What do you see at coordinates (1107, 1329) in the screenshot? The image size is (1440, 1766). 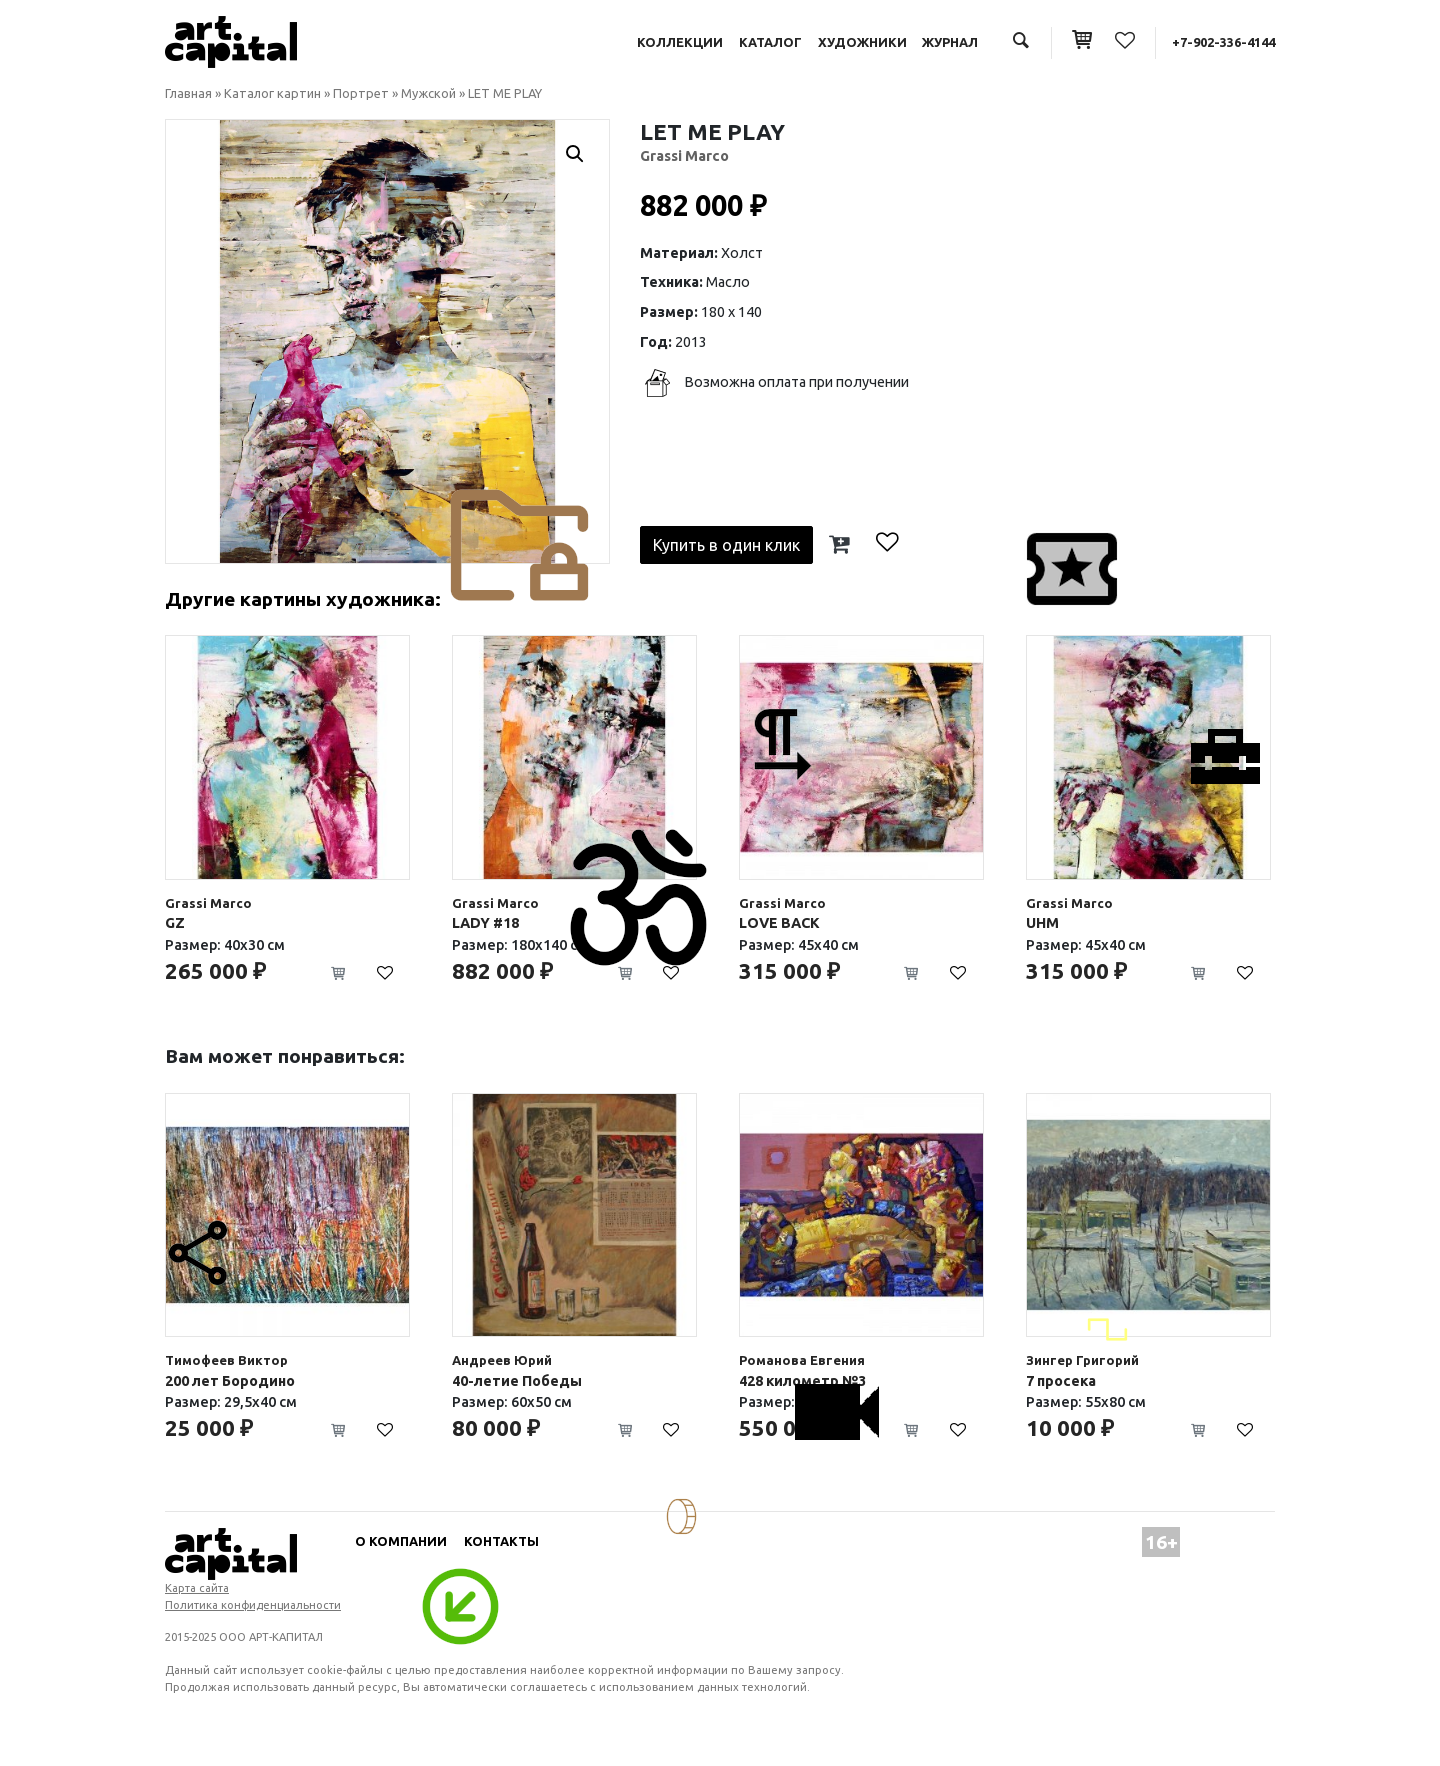 I see `toggle square wave audio signal` at bounding box center [1107, 1329].